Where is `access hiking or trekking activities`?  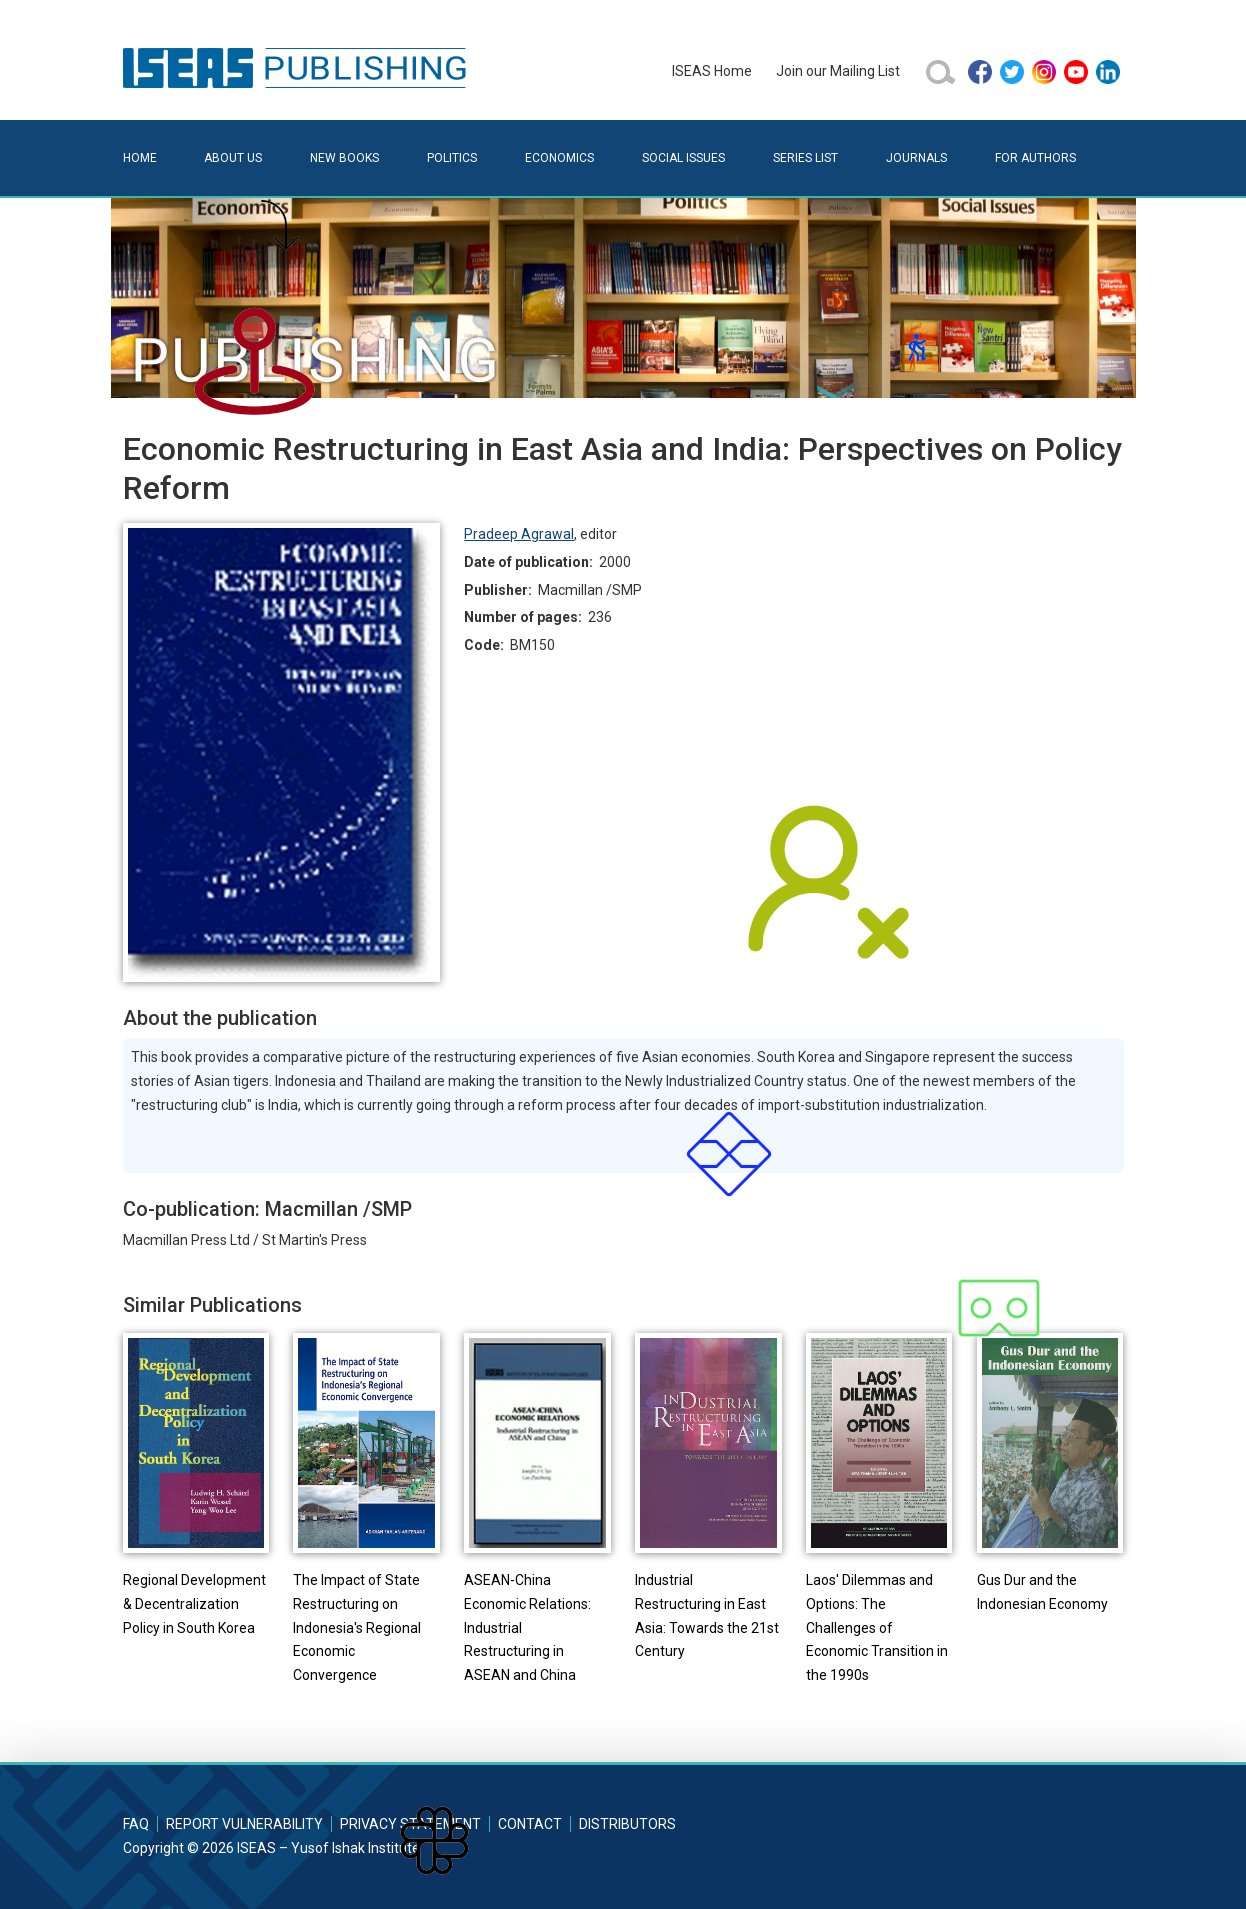 access hiking or trekking activities is located at coordinates (916, 347).